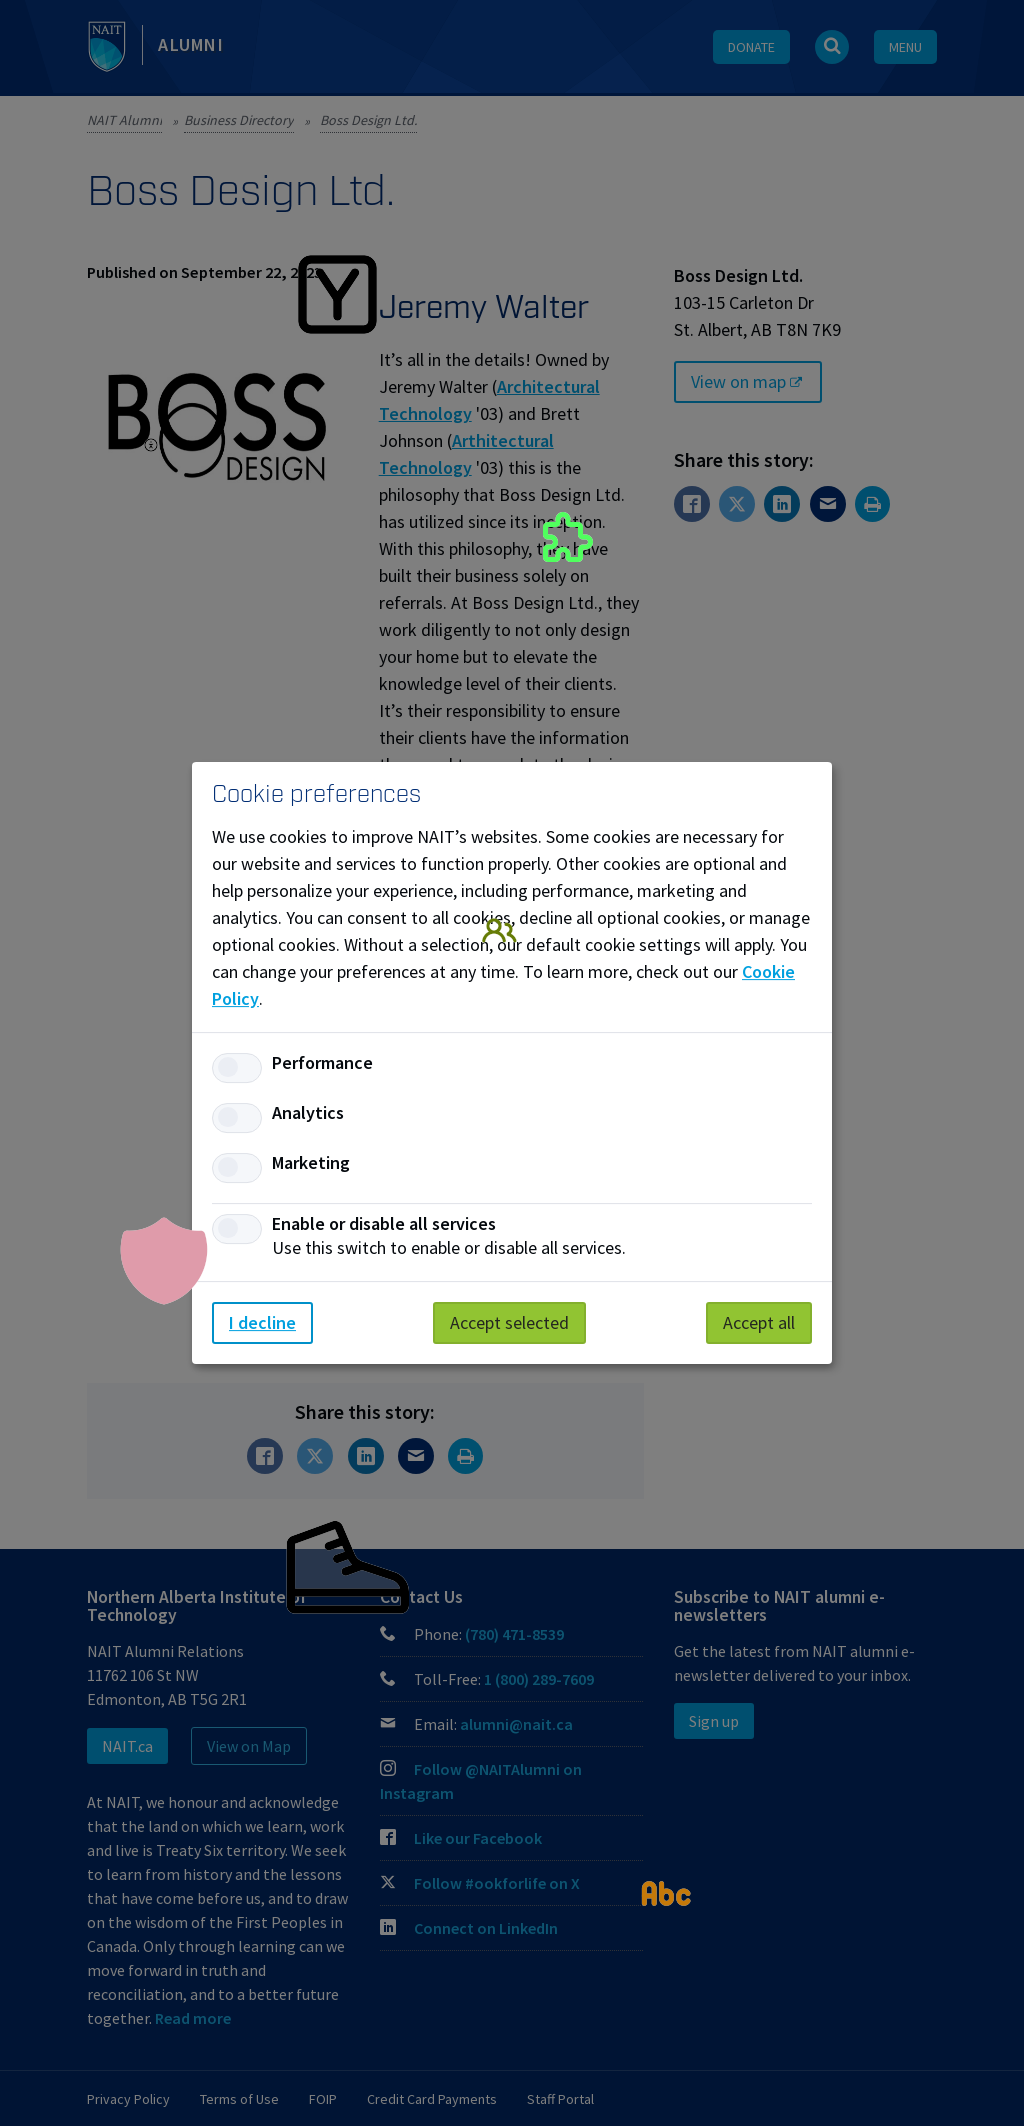 The image size is (1024, 2126). Describe the element at coordinates (666, 1893) in the screenshot. I see `access text formatting options` at that location.